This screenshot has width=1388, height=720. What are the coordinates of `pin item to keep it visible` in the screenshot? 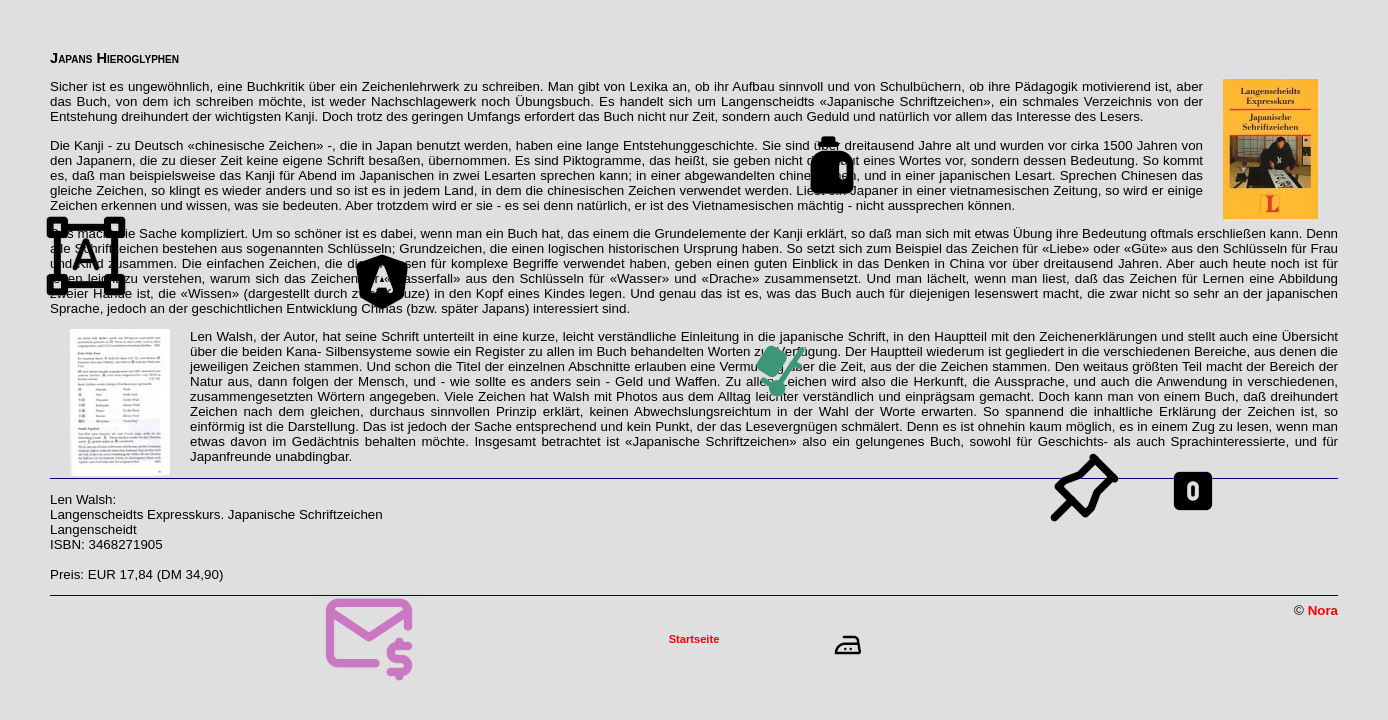 It's located at (1083, 488).